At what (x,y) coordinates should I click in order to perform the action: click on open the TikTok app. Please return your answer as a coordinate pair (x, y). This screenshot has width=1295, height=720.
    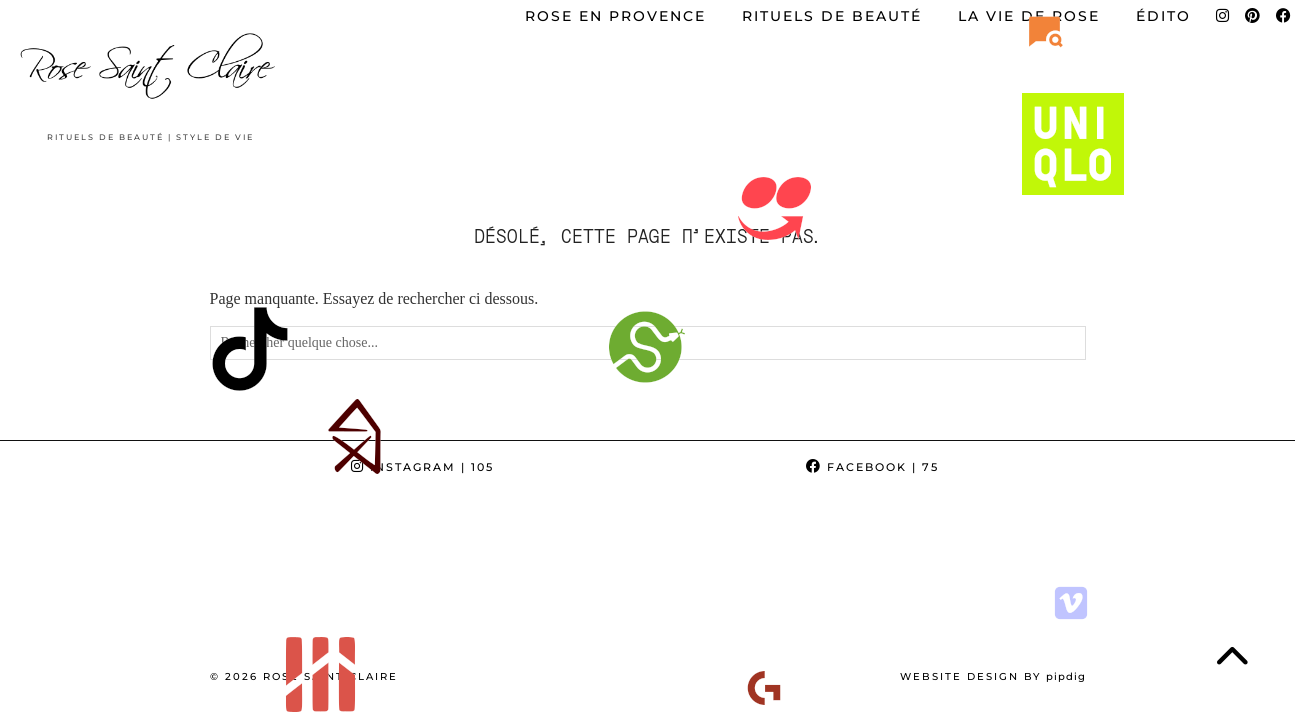
    Looking at the image, I should click on (250, 349).